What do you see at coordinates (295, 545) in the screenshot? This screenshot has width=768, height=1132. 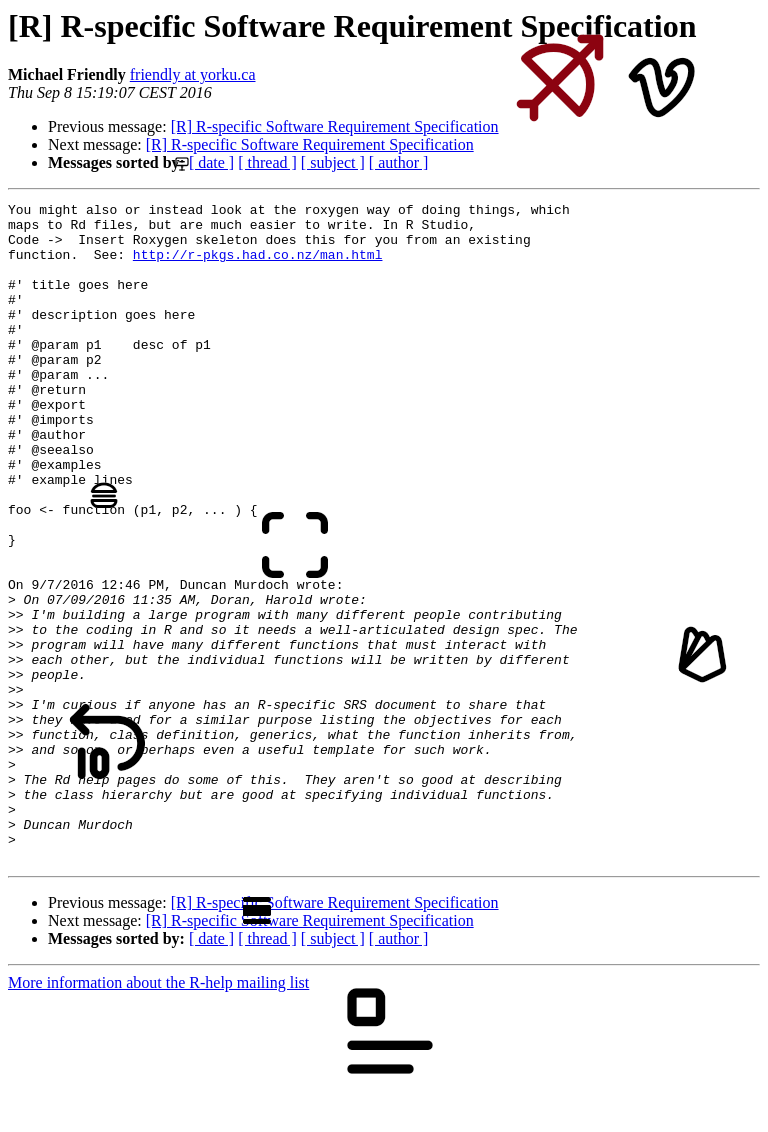 I see `crop or resize an image` at bounding box center [295, 545].